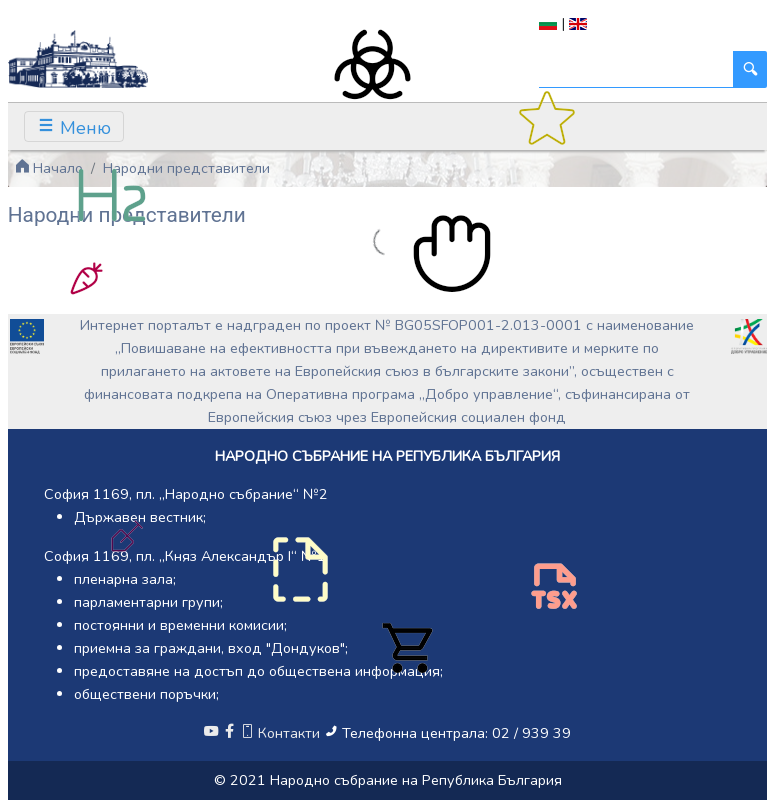 The image size is (775, 800). What do you see at coordinates (410, 648) in the screenshot?
I see `view nearby grocery stores` at bounding box center [410, 648].